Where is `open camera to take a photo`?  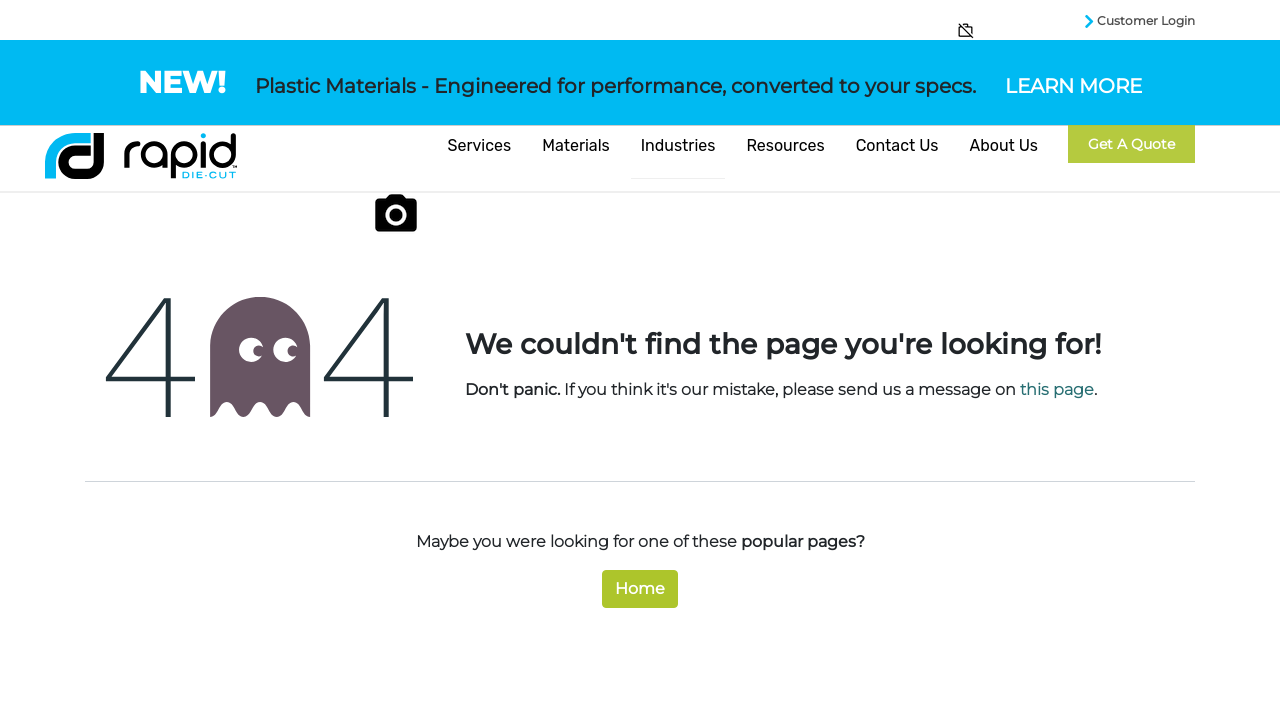
open camera to take a photo is located at coordinates (396, 215).